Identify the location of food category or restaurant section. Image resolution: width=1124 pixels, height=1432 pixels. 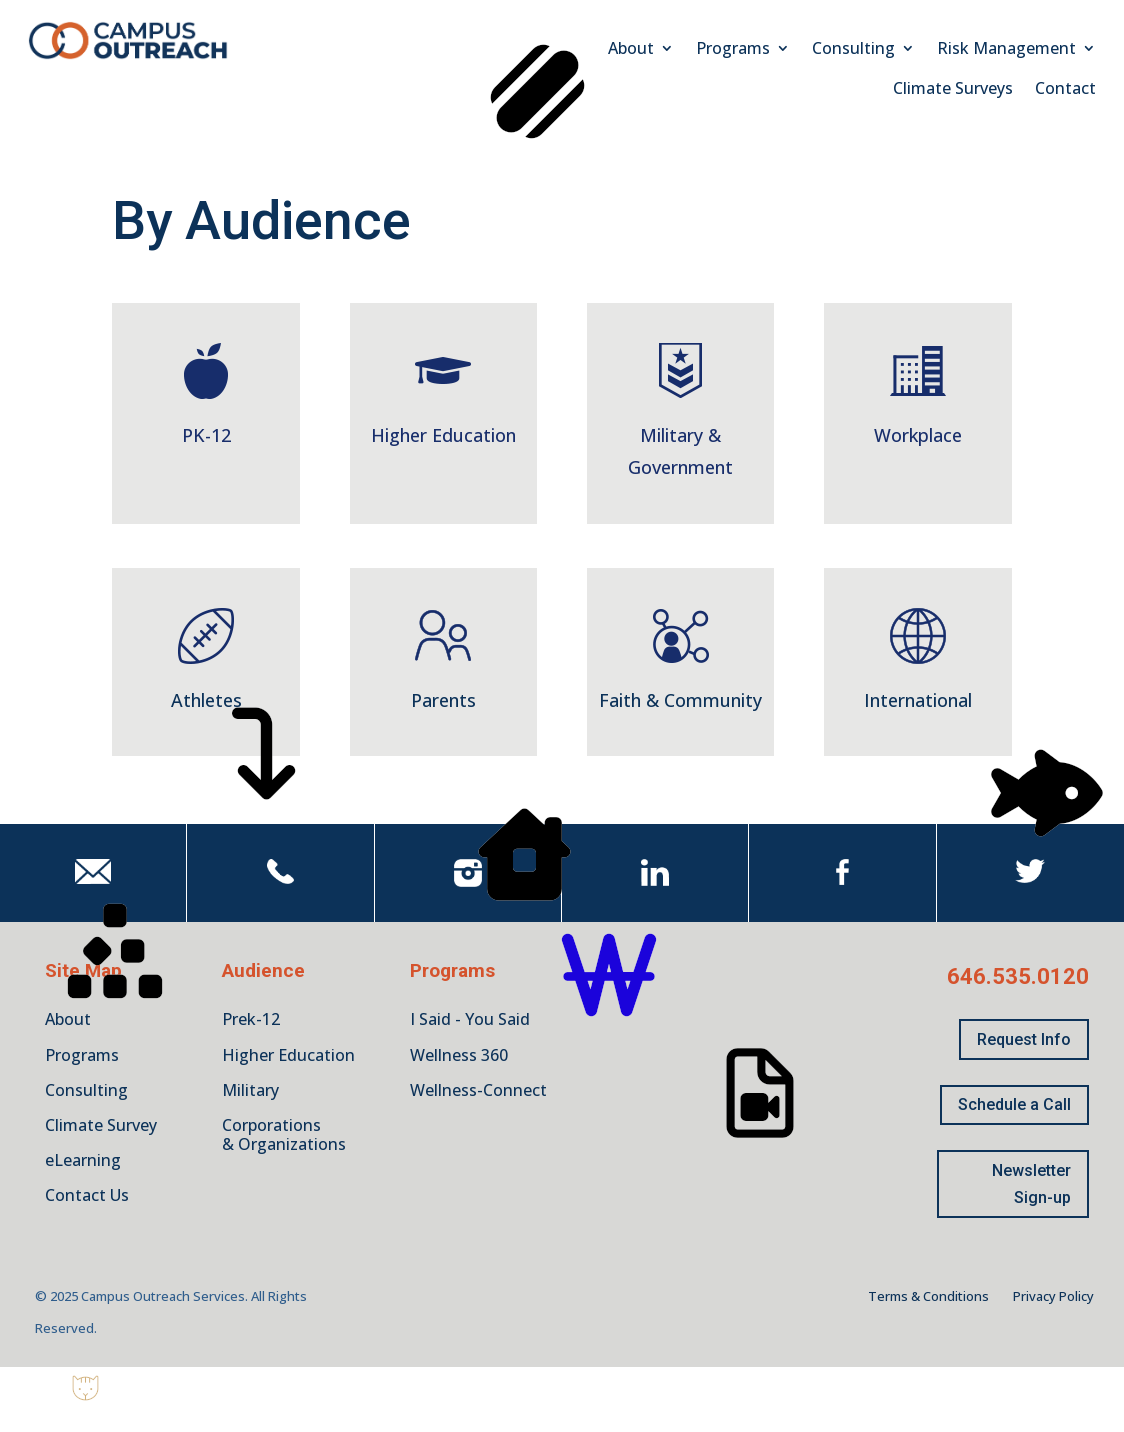
(537, 91).